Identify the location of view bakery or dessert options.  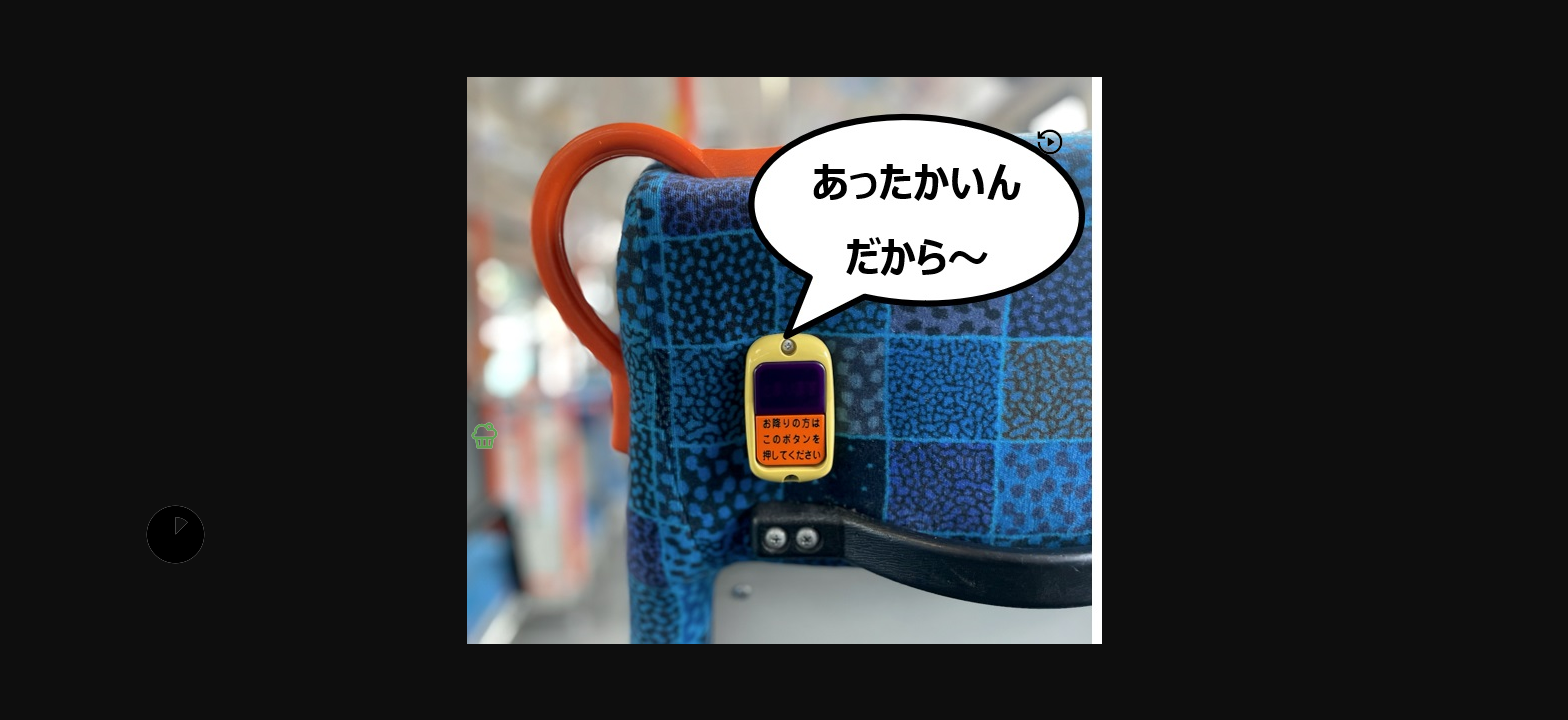
(484, 435).